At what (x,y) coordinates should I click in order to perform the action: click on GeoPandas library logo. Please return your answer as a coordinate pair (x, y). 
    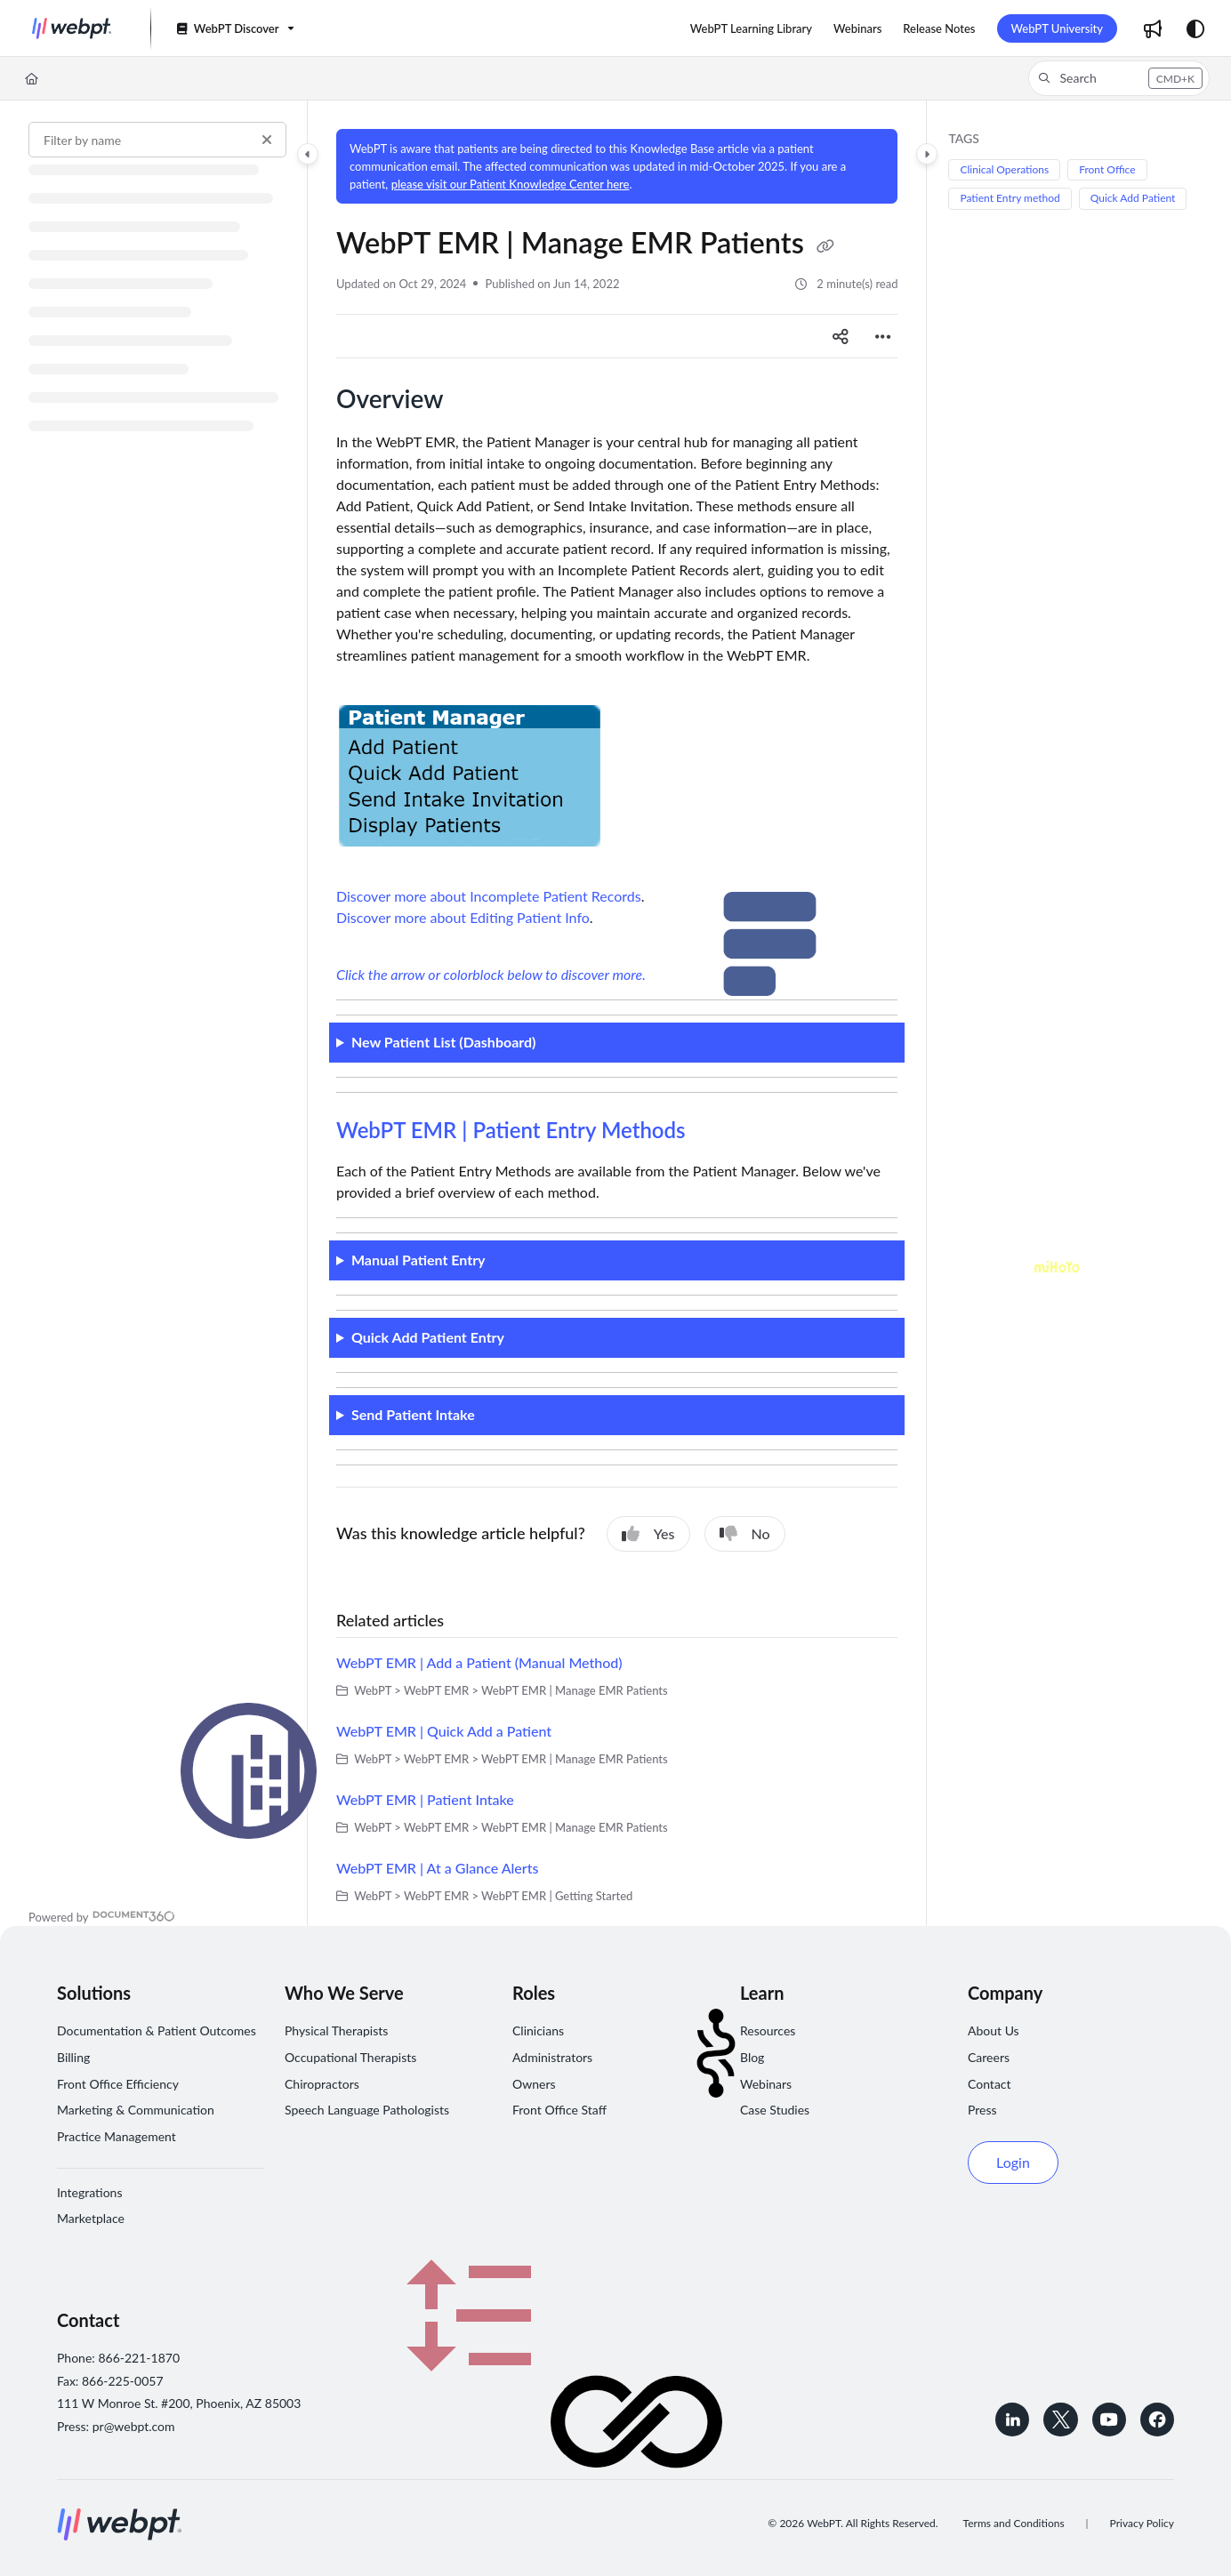
    Looking at the image, I should click on (248, 1770).